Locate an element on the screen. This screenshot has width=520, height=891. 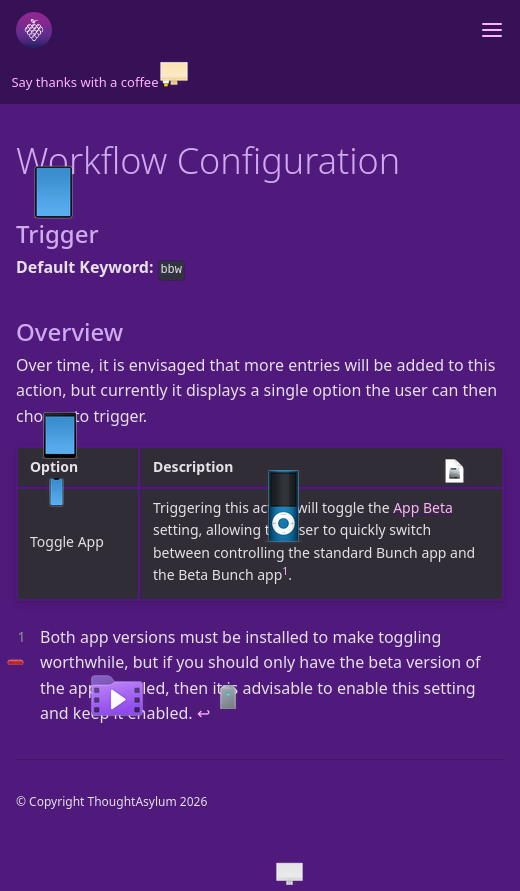
iPad Pro device in connected devices list is located at coordinates (53, 192).